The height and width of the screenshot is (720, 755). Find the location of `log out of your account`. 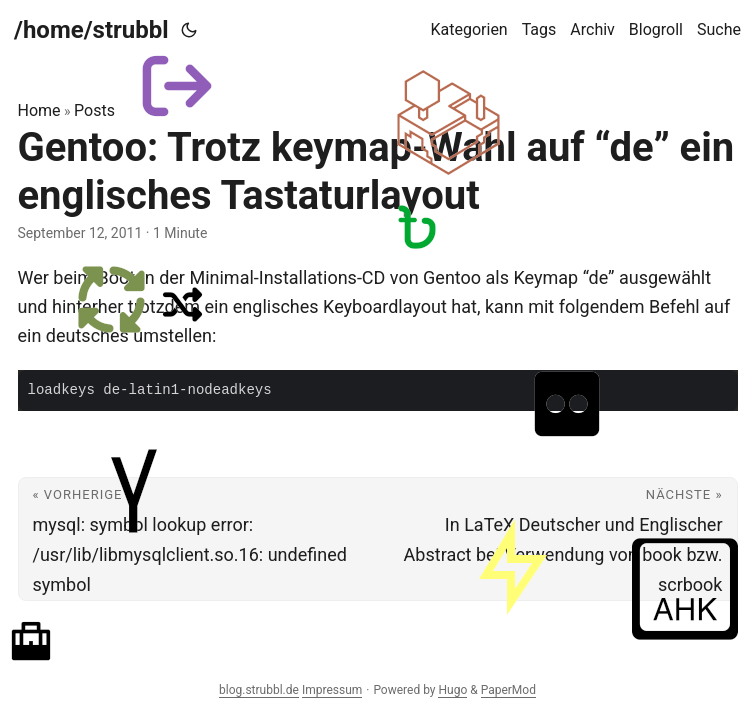

log out of your account is located at coordinates (177, 86).